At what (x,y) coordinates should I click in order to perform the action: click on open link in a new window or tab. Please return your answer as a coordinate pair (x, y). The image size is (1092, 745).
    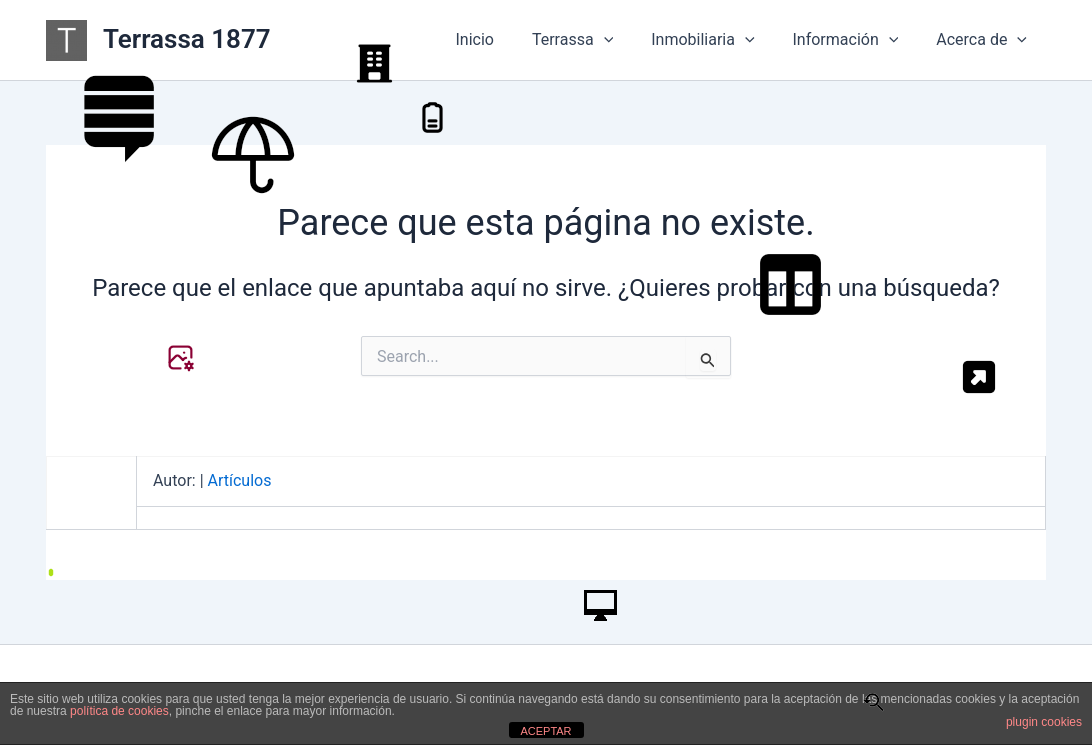
    Looking at the image, I should click on (979, 377).